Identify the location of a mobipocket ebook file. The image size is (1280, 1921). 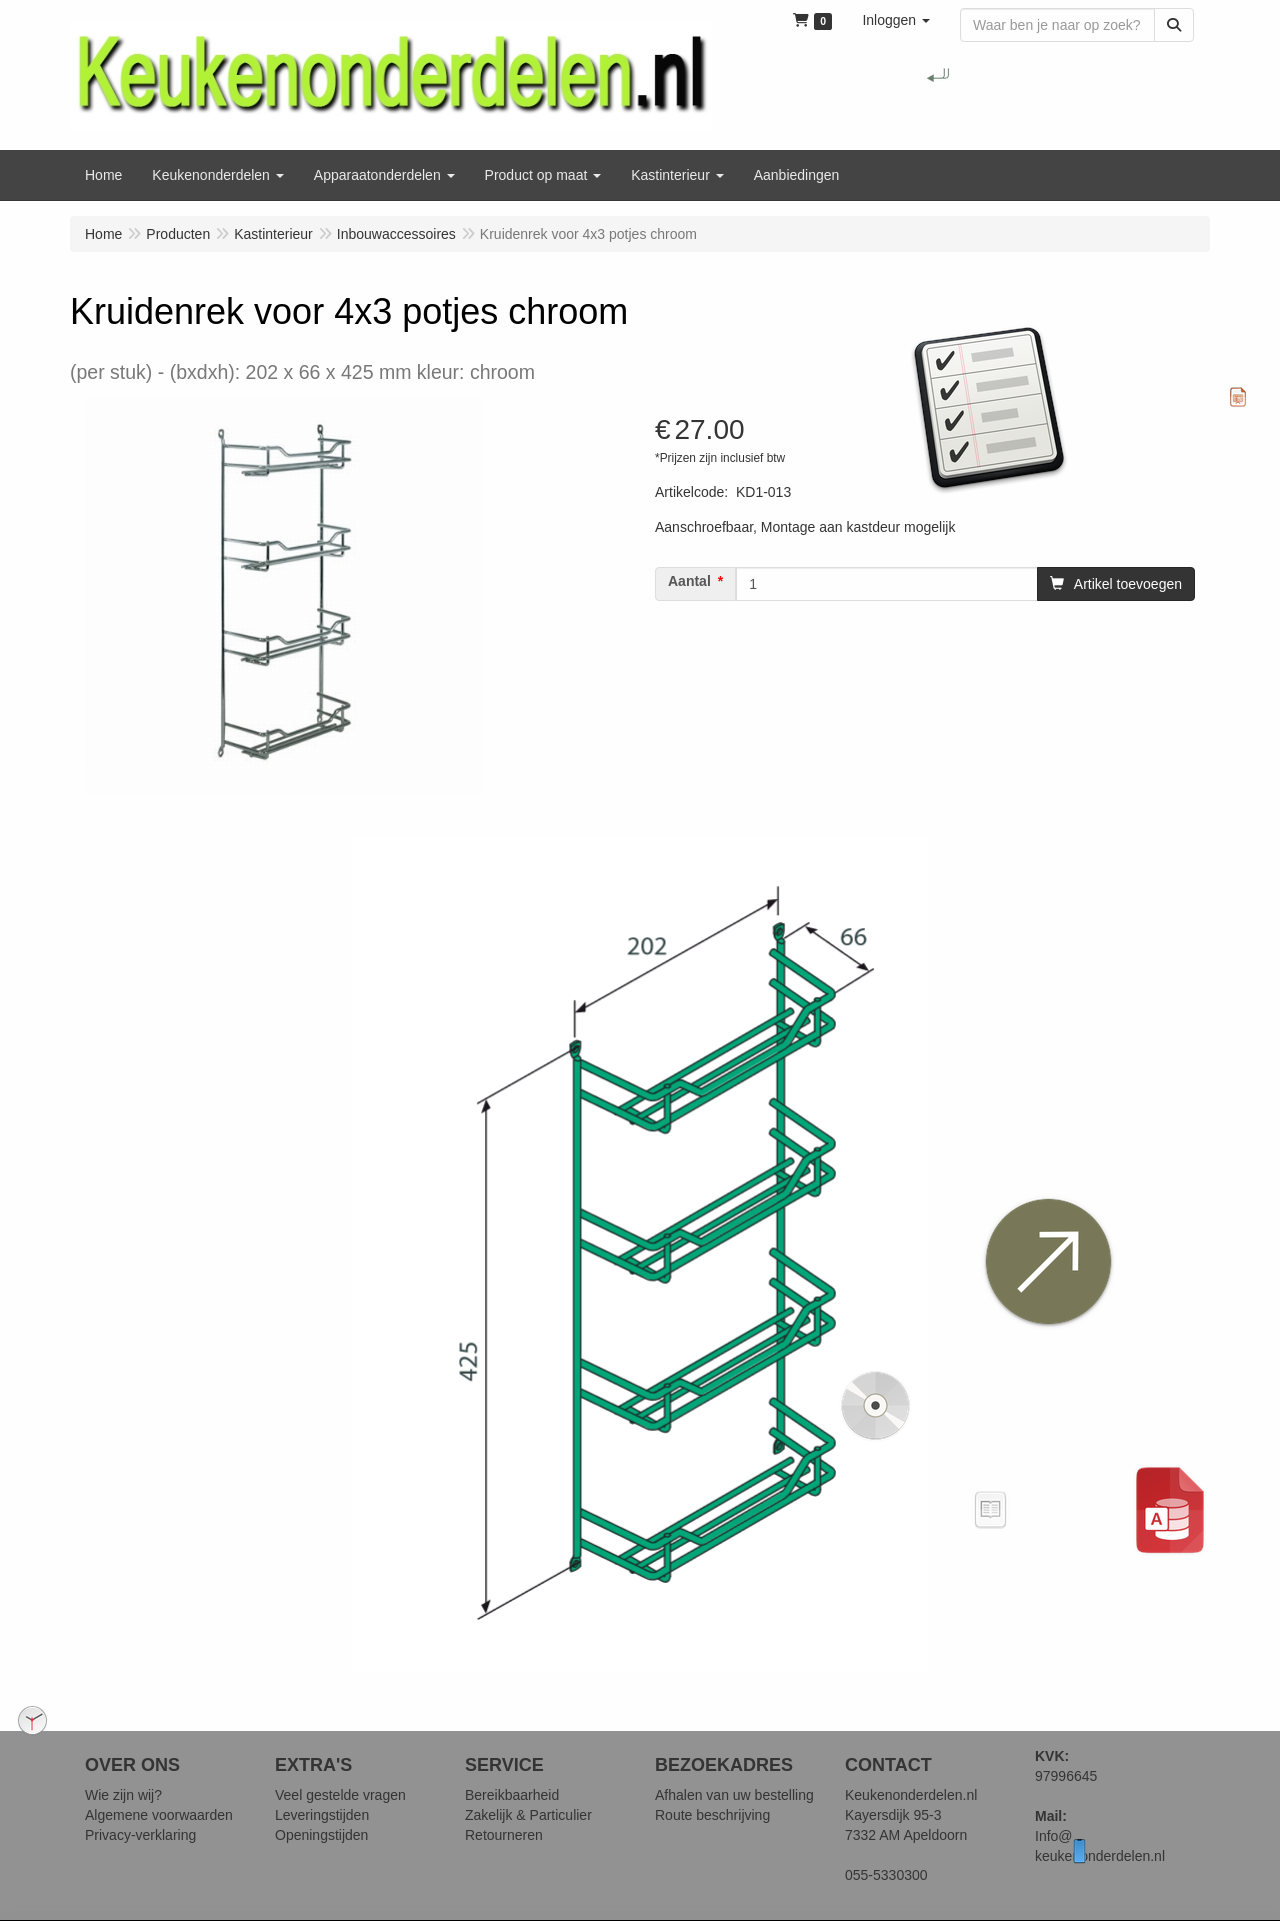
(990, 1509).